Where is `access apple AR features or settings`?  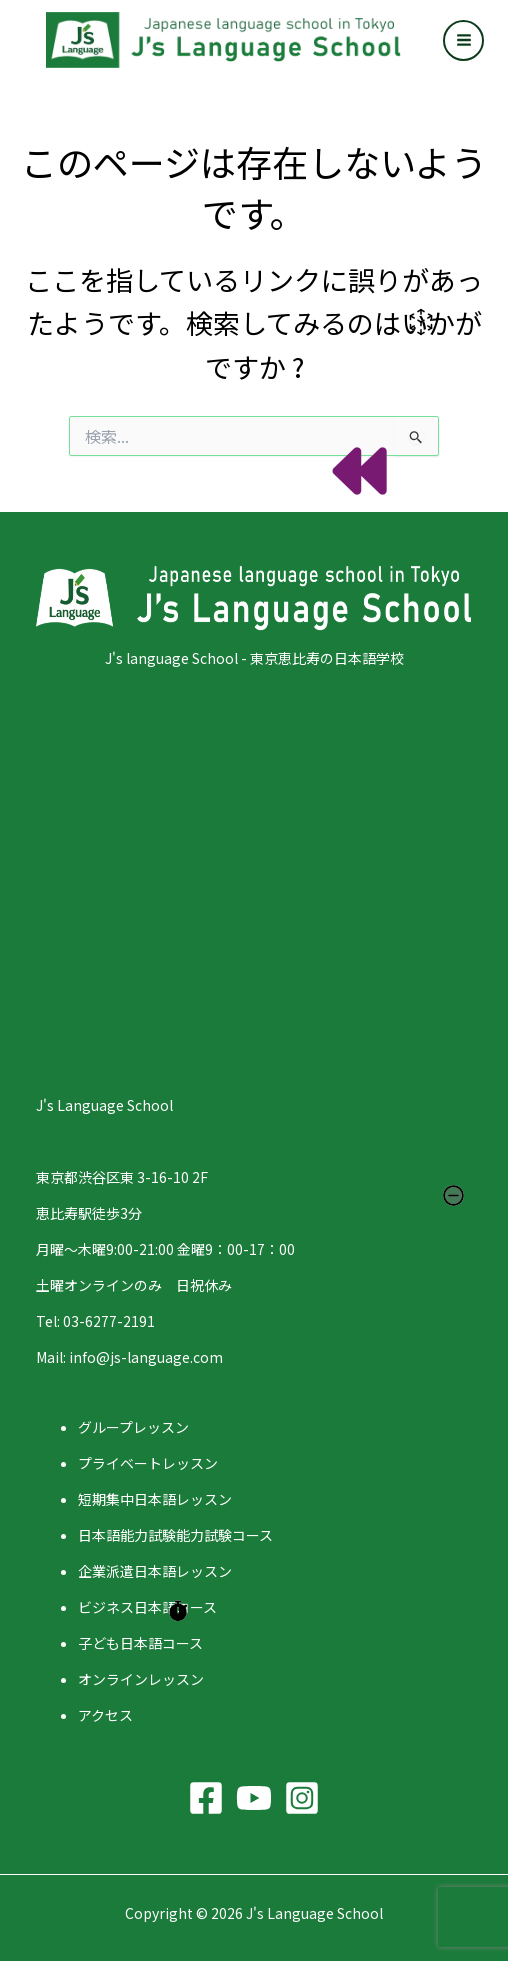 access apple AR features or settings is located at coordinates (421, 322).